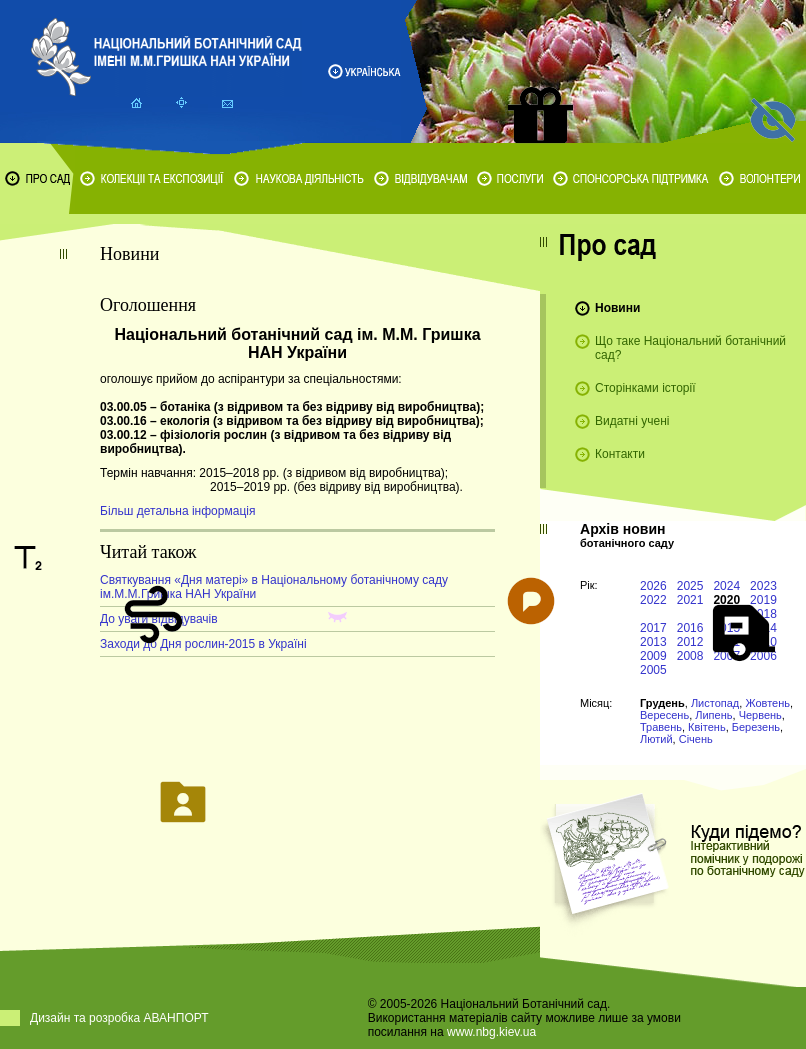  I want to click on indicates windy weather conditions, so click(153, 614).